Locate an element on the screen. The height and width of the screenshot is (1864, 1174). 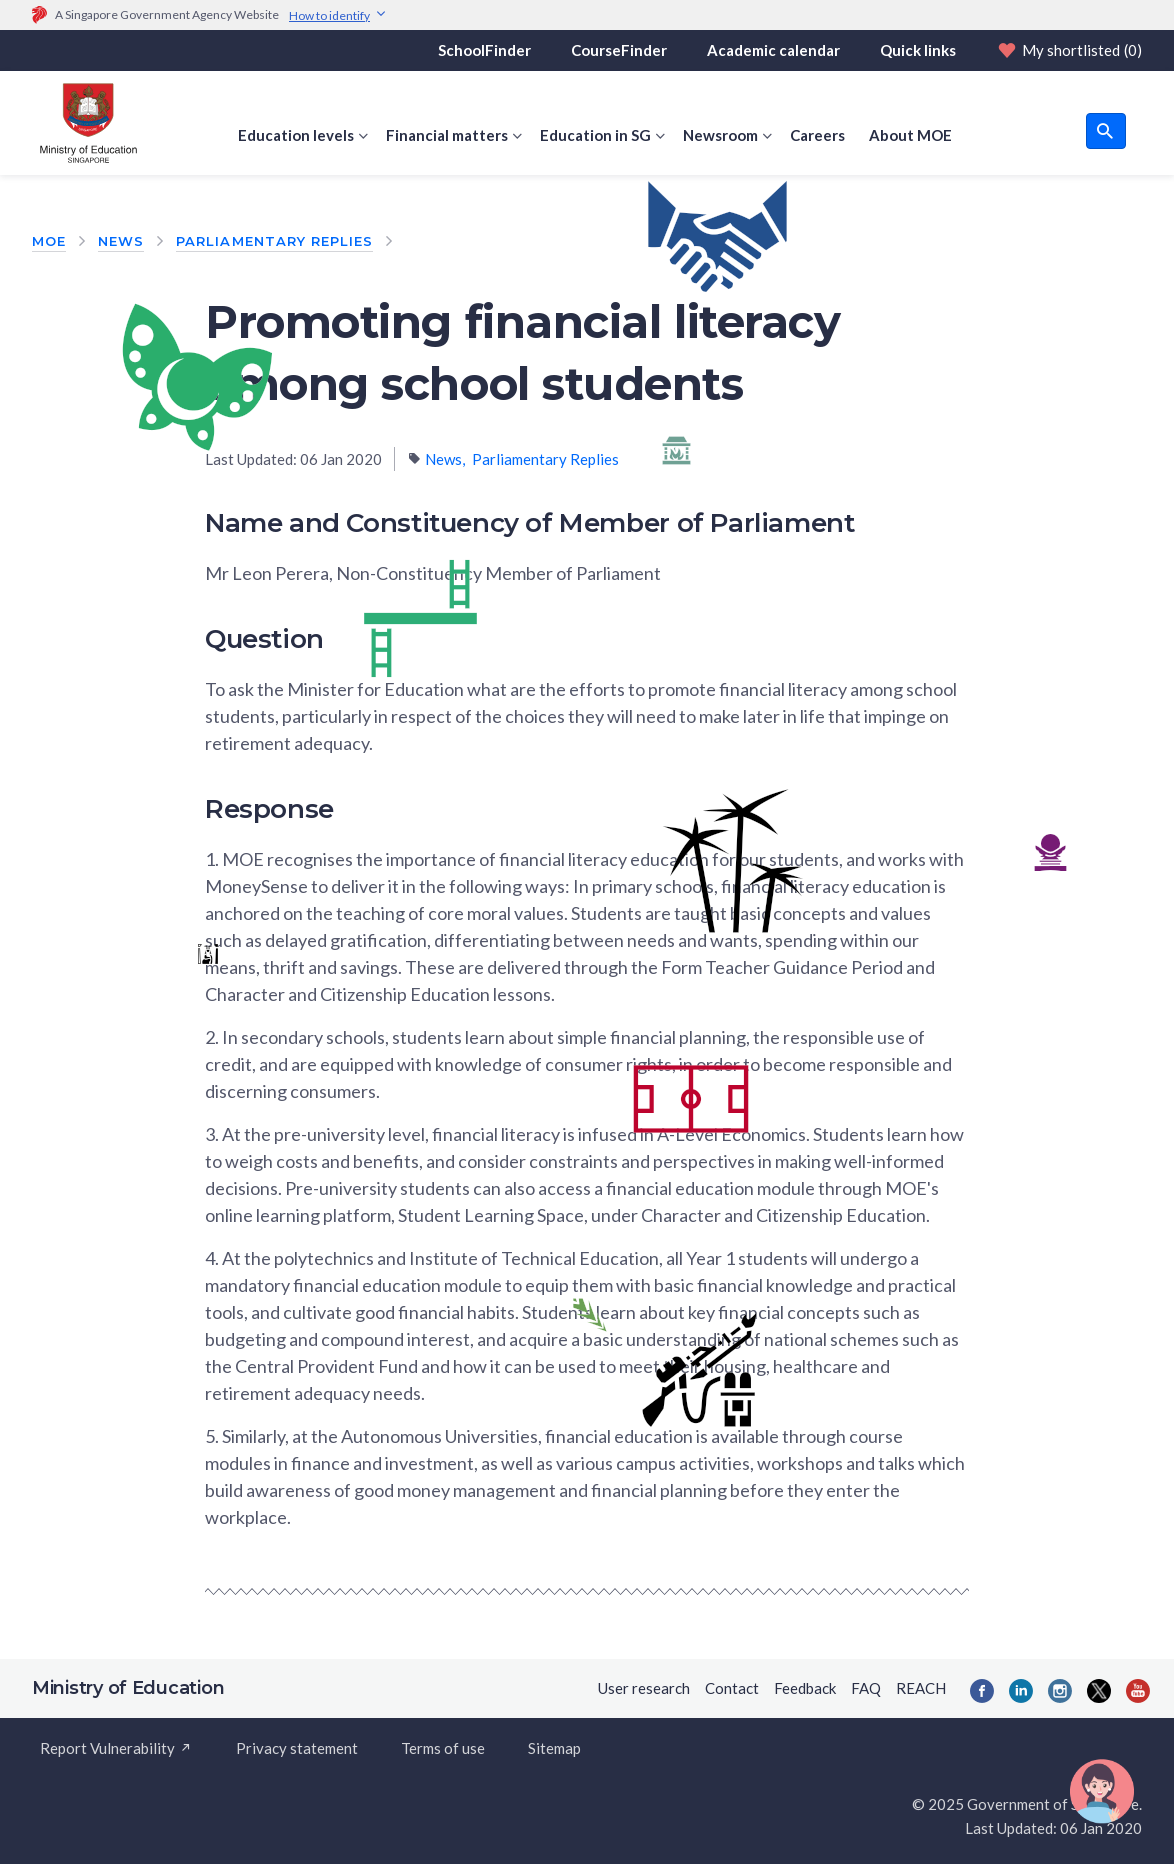
confirm a deal or agreement is located at coordinates (717, 237).